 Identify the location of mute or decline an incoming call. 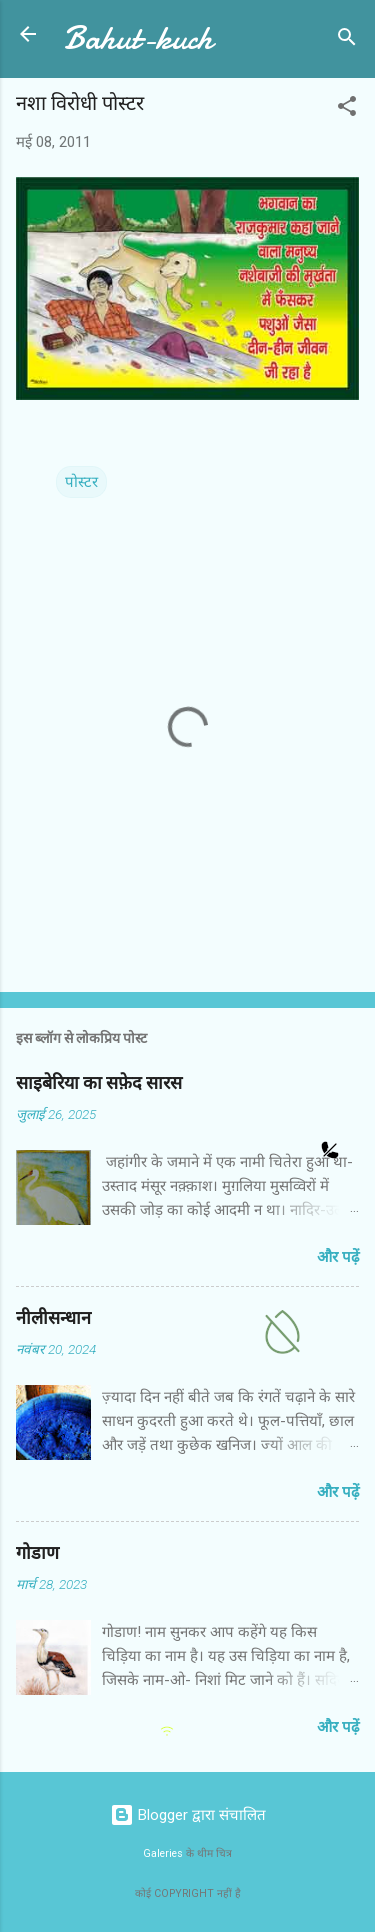
(330, 1150).